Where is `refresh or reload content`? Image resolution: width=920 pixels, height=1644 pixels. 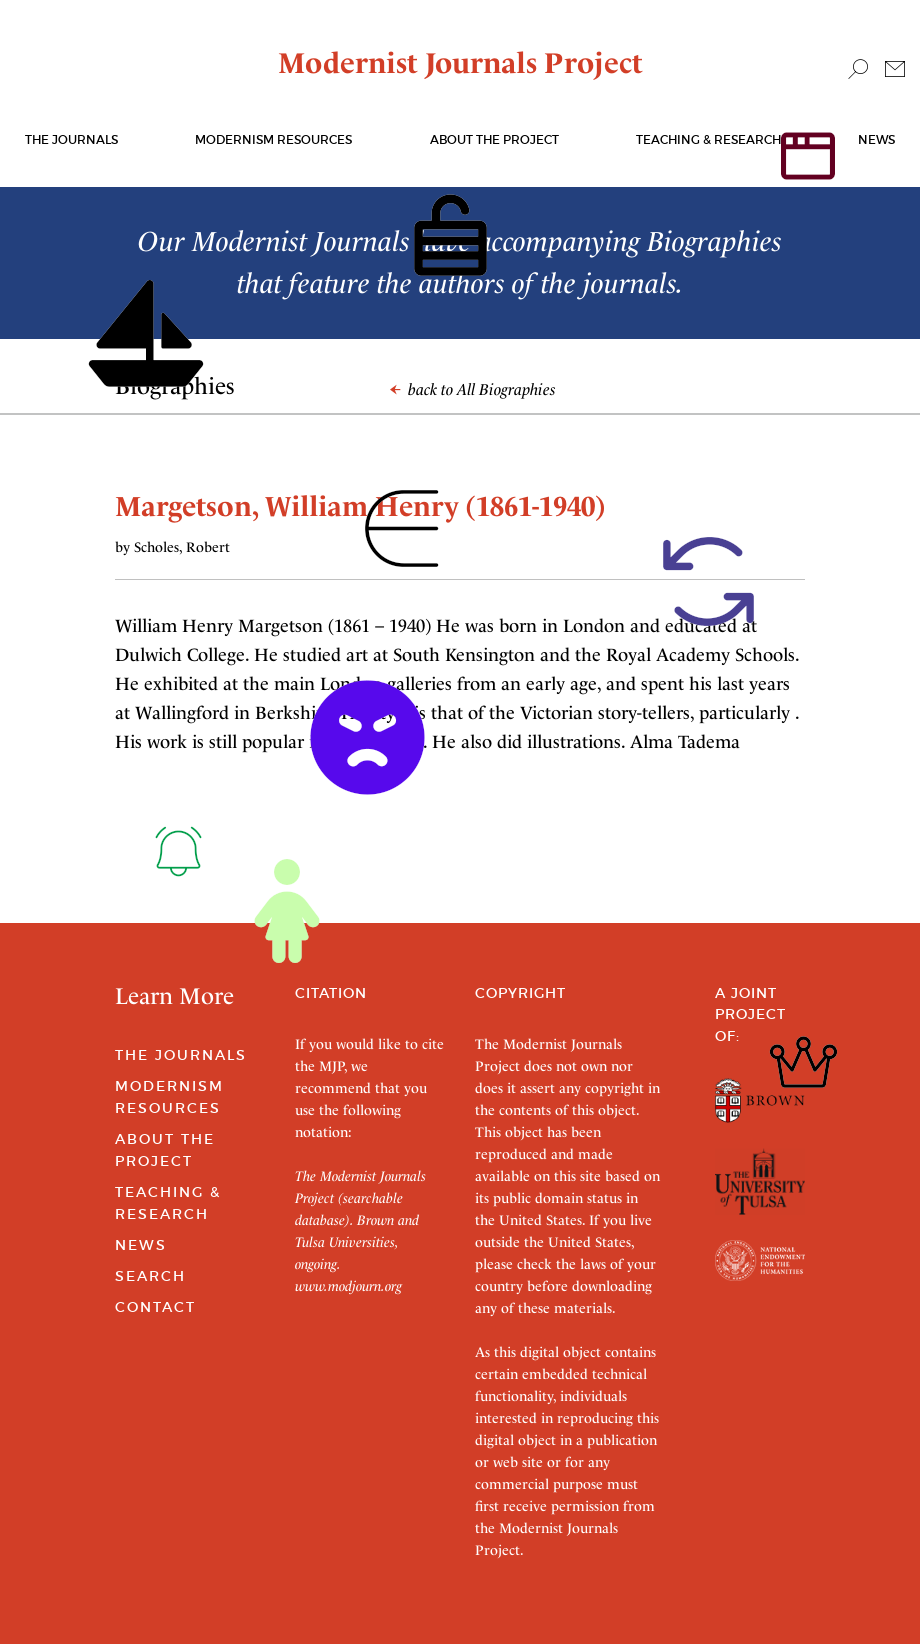 refresh or reload content is located at coordinates (708, 581).